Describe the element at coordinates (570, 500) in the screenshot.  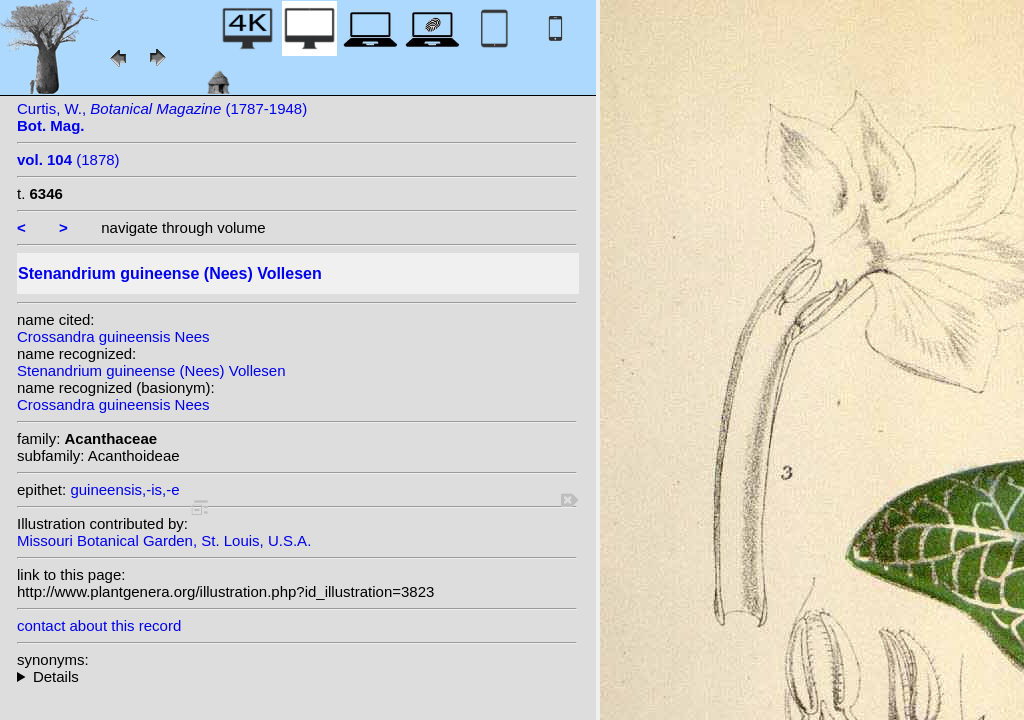
I see `clear text input field (right-to-left layout)` at that location.